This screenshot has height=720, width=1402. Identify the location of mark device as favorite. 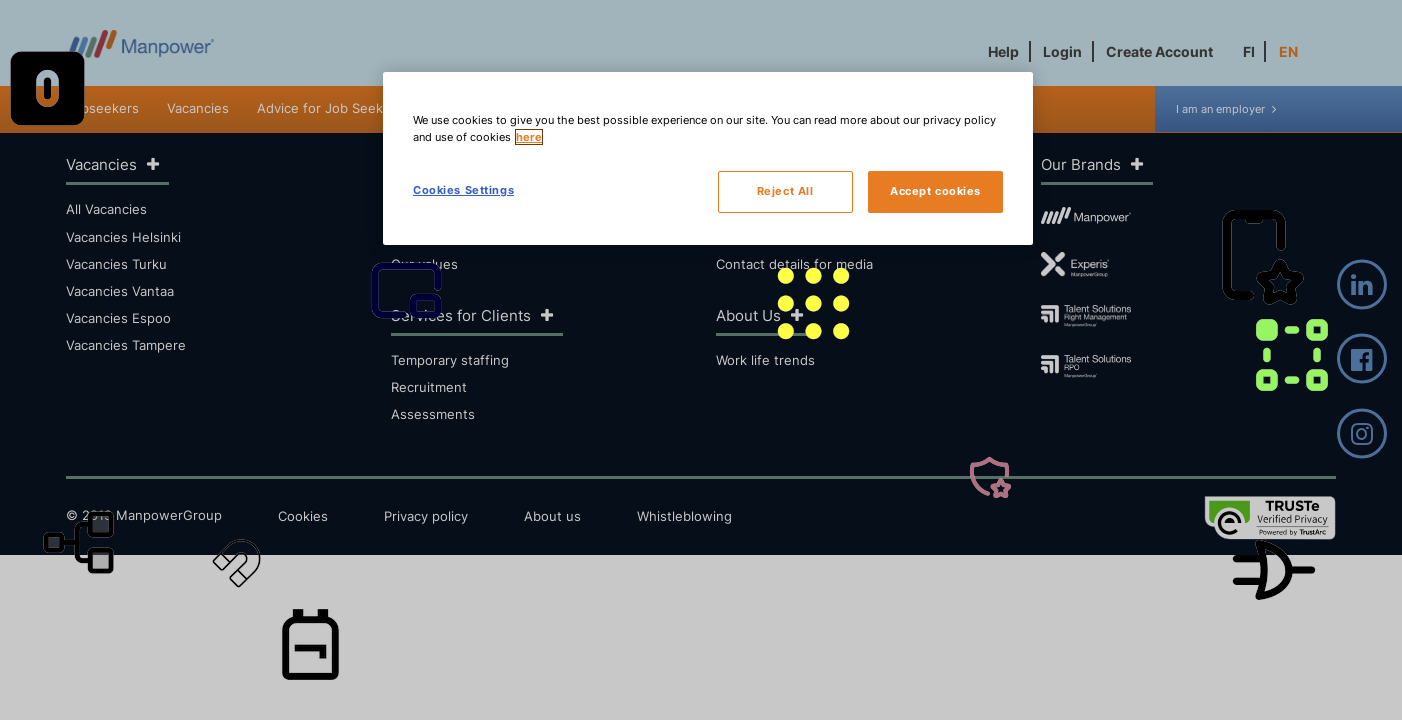
(1254, 255).